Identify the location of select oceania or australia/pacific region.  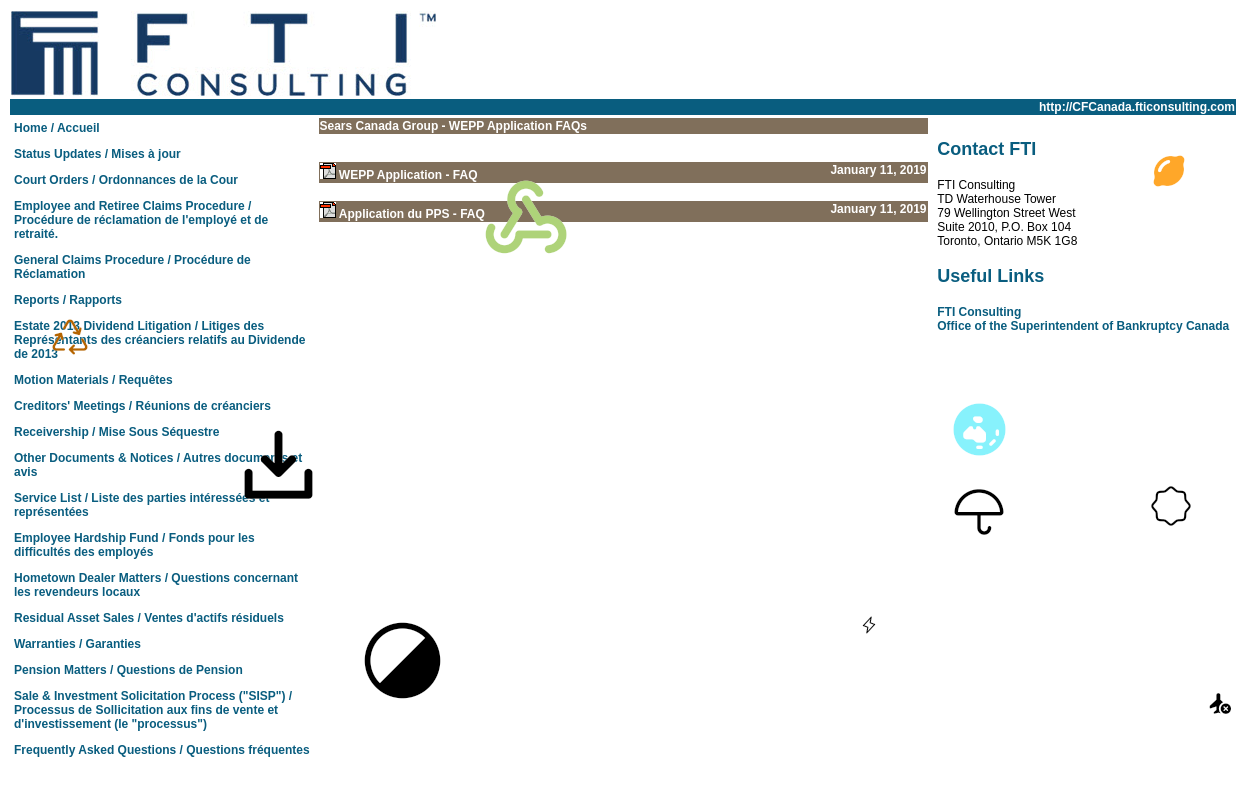
(979, 429).